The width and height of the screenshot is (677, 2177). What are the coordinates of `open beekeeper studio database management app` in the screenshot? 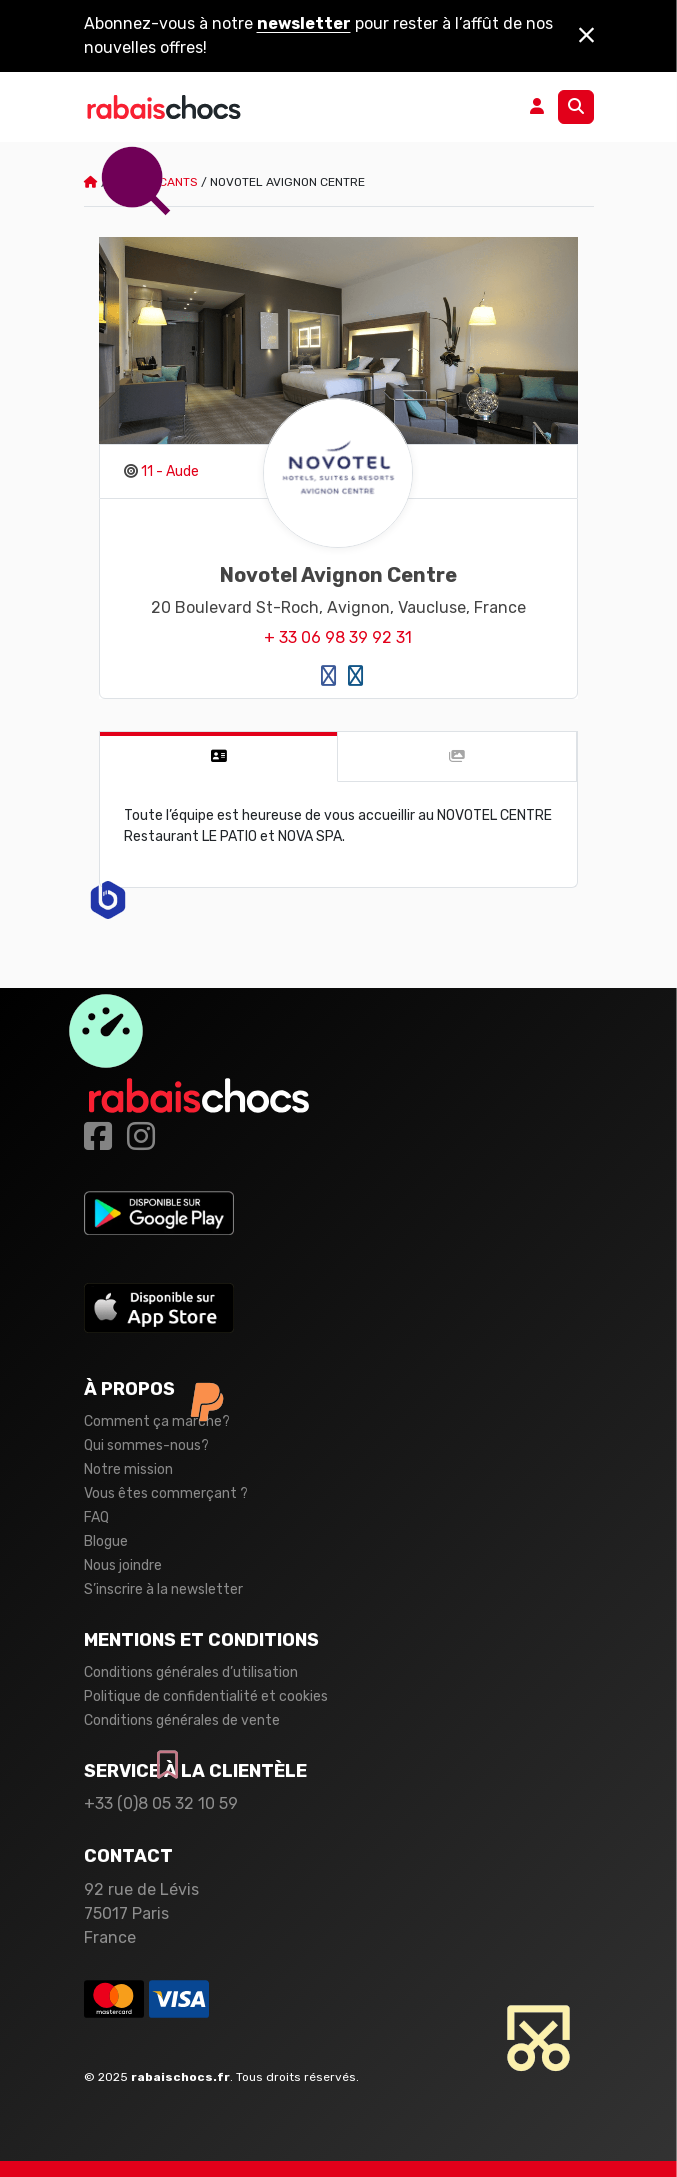 It's located at (108, 900).